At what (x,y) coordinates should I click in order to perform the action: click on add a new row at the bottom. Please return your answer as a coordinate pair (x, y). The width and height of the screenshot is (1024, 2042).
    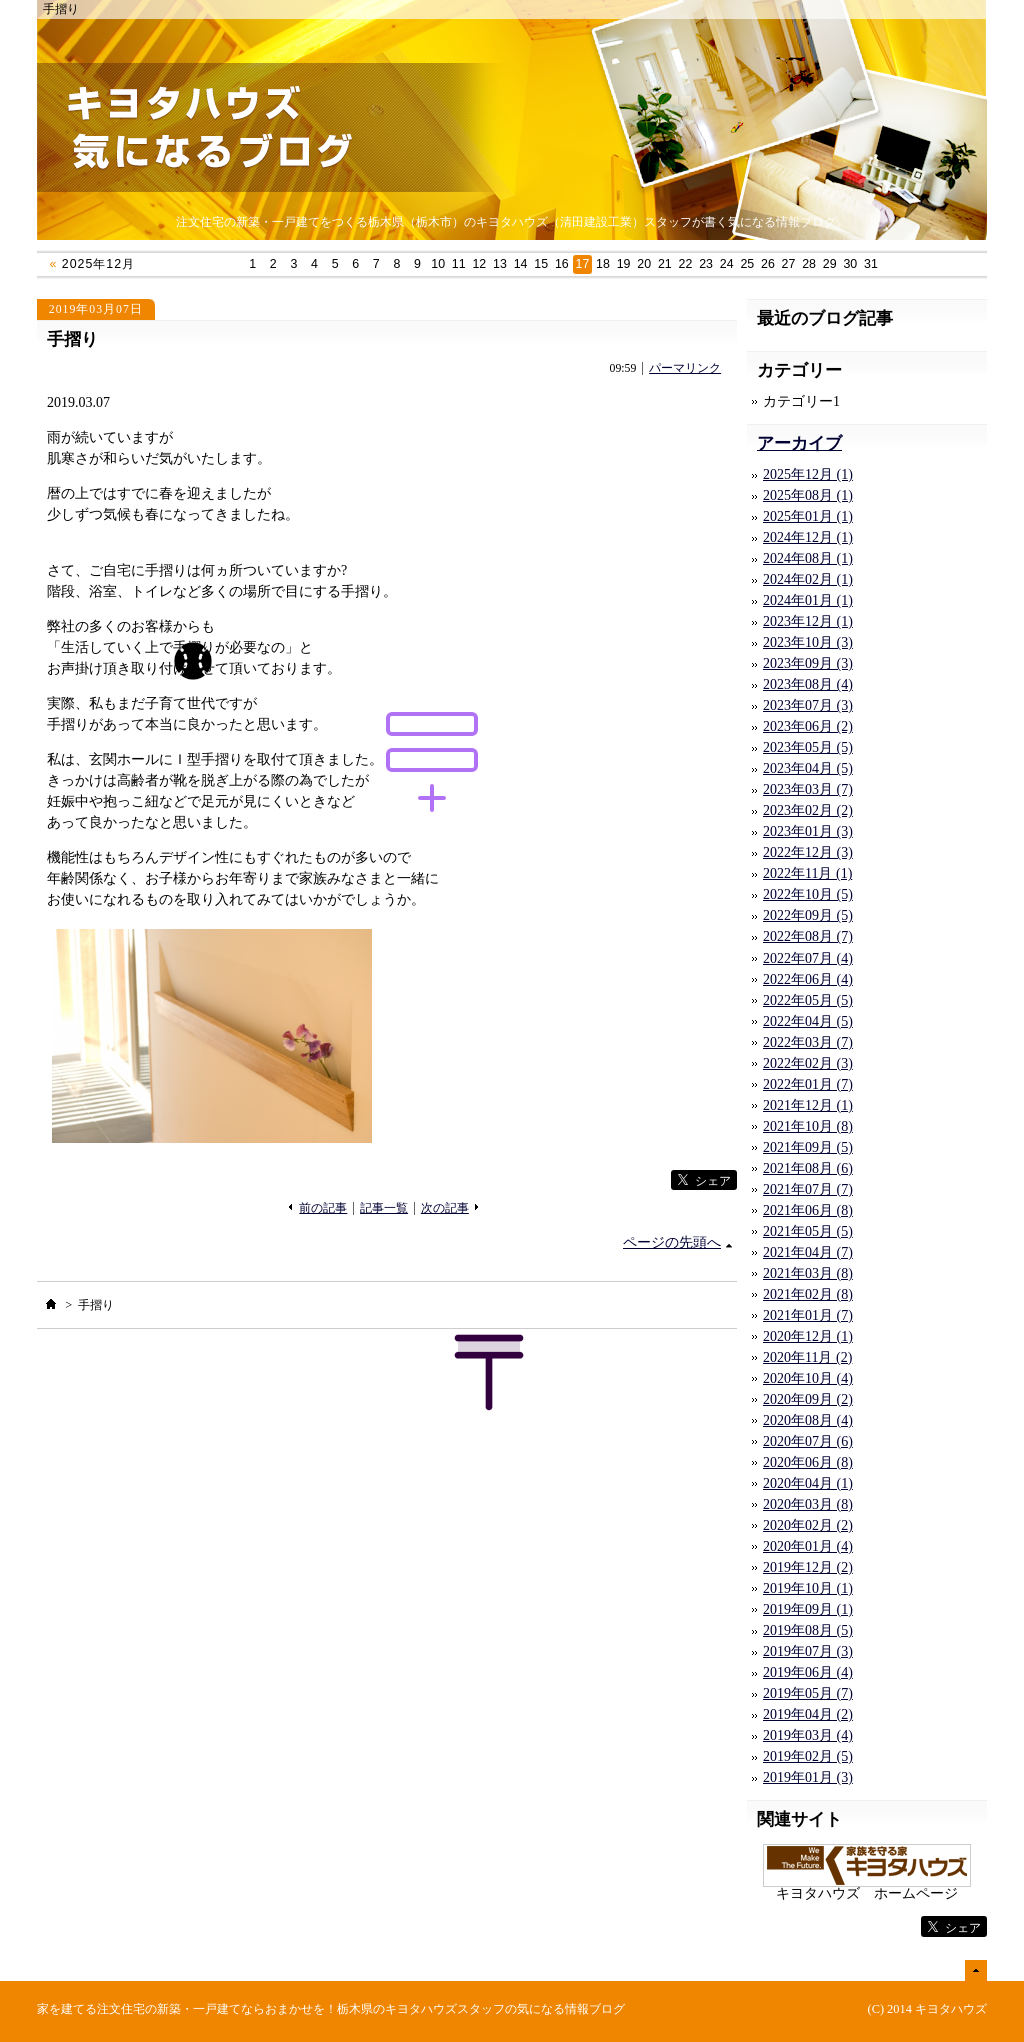
    Looking at the image, I should click on (432, 754).